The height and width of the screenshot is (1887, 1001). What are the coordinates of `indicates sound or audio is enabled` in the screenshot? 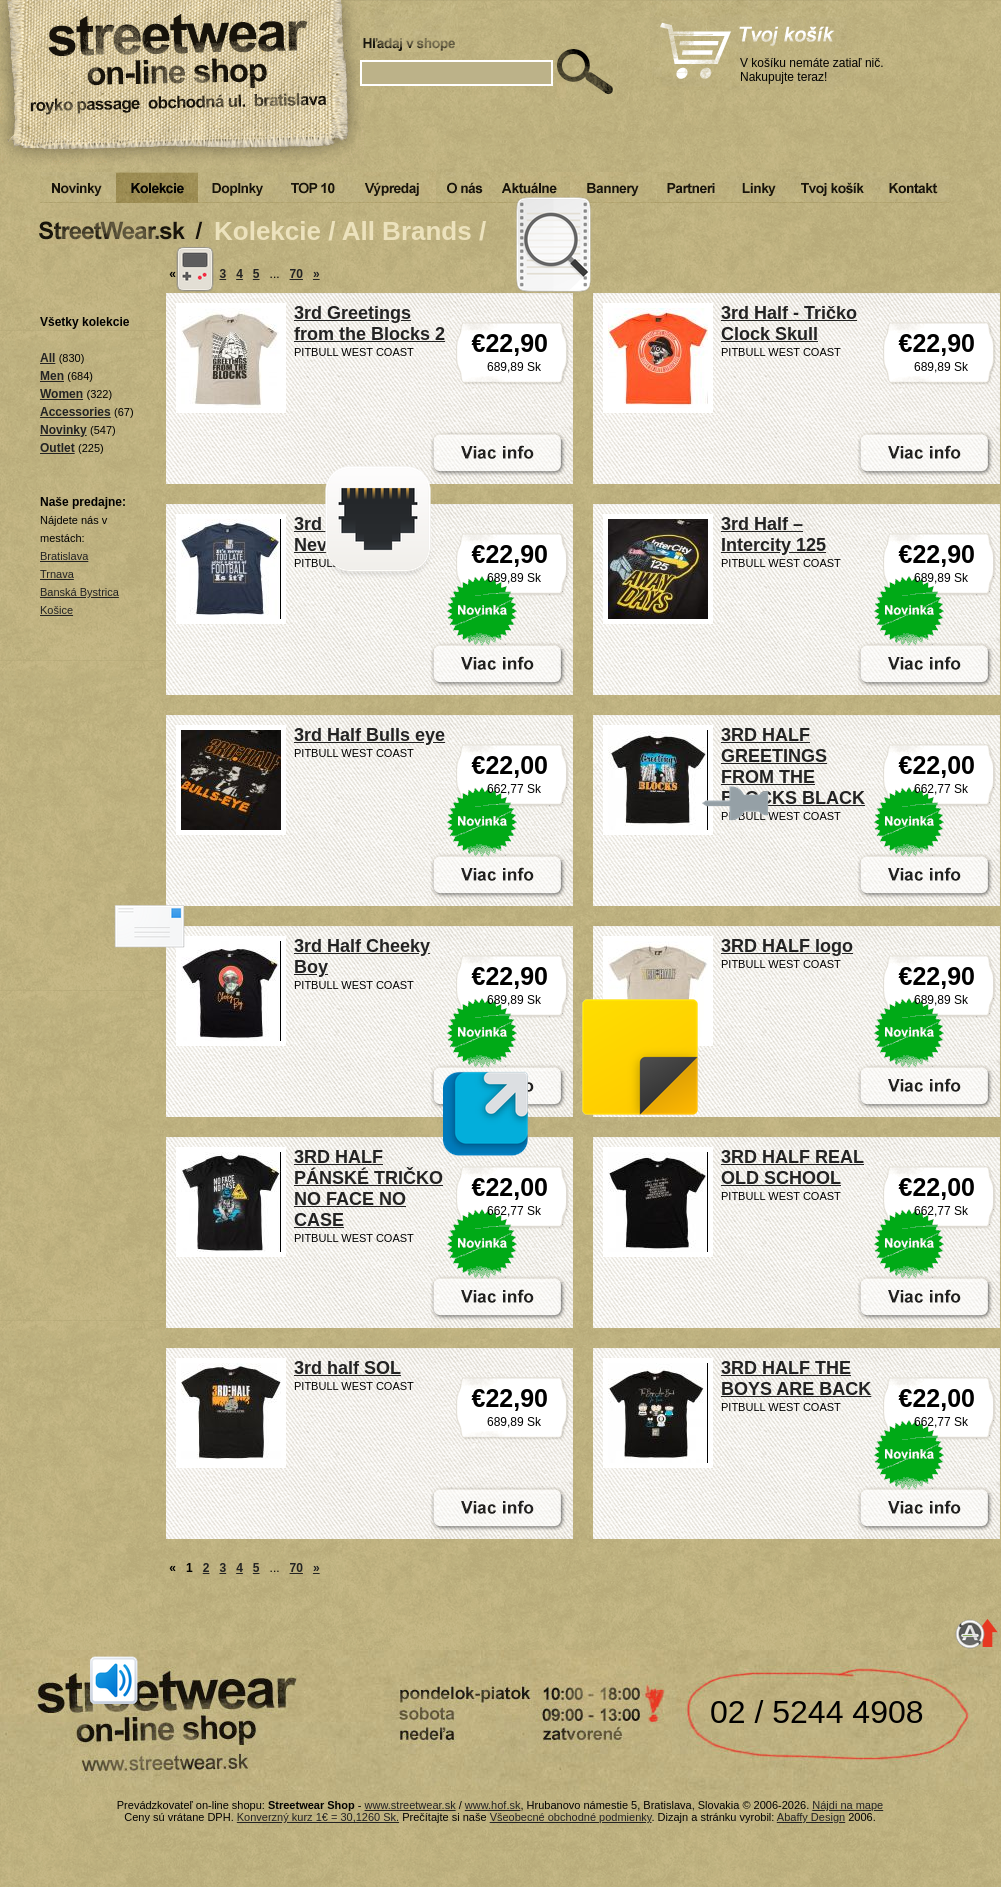 It's located at (150, 1643).